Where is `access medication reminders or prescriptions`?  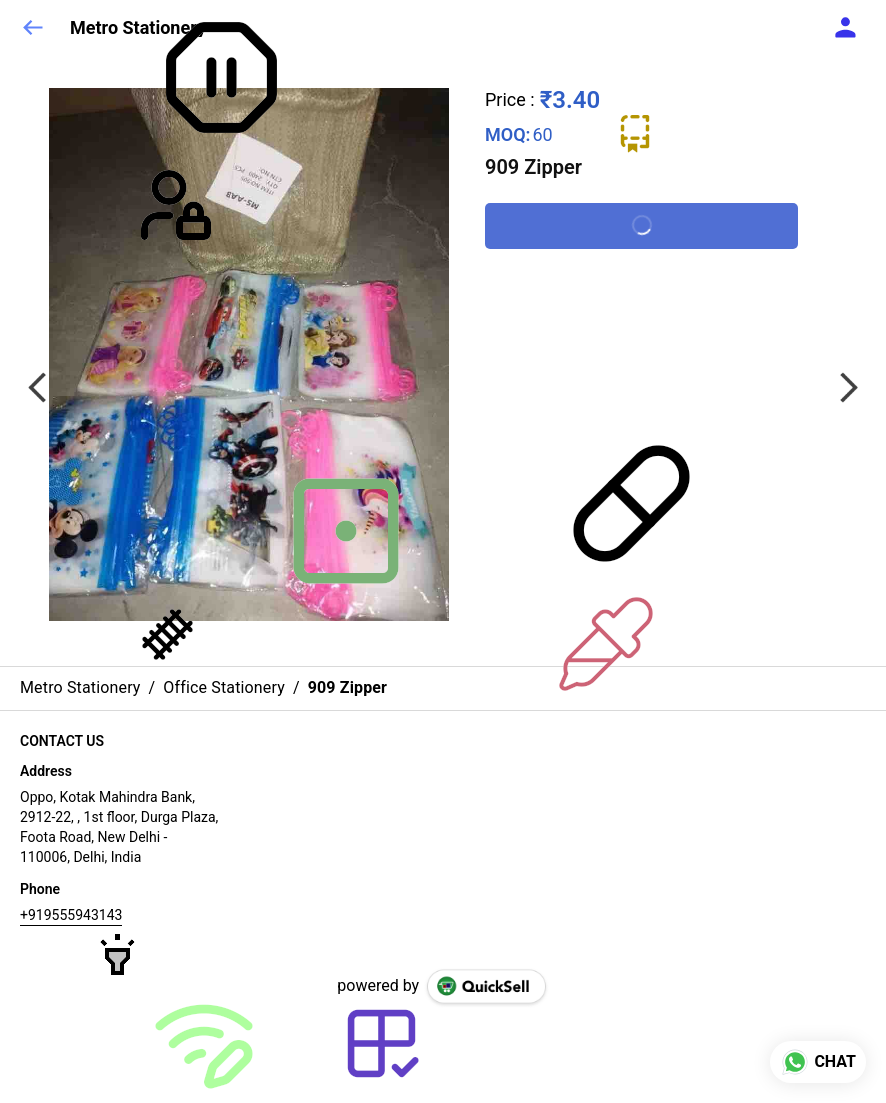
access medication reminders or prescriptions is located at coordinates (631, 503).